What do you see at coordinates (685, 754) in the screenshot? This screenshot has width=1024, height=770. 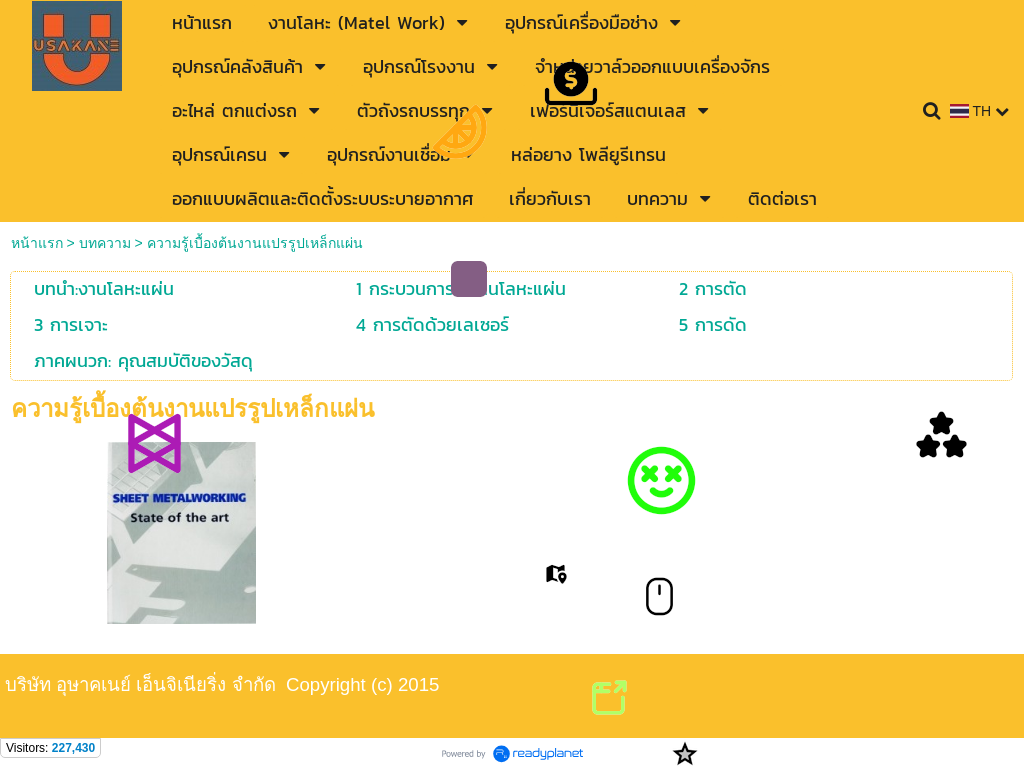 I see `add to favorites` at bounding box center [685, 754].